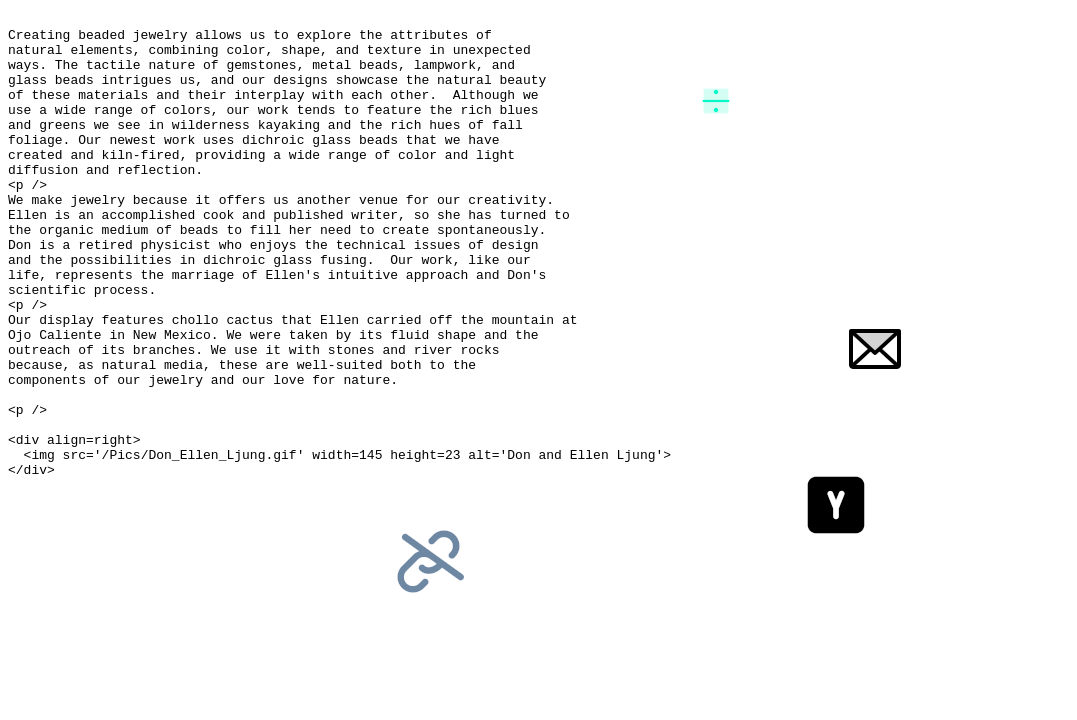 This screenshot has width=1077, height=720. I want to click on access your email inbox, so click(875, 349).